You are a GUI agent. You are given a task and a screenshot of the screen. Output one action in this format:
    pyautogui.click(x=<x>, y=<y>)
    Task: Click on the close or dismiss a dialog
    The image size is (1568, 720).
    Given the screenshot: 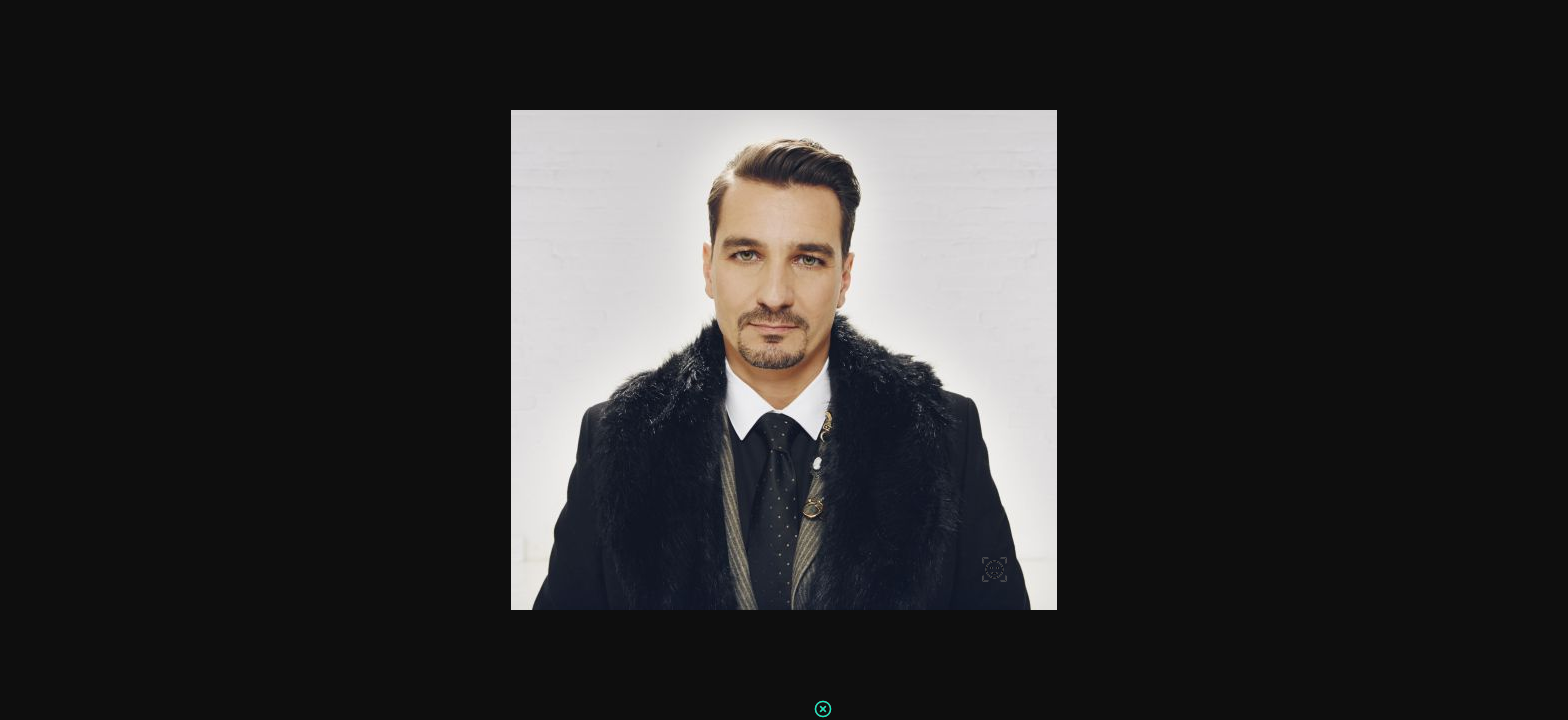 What is the action you would take?
    pyautogui.click(x=823, y=709)
    